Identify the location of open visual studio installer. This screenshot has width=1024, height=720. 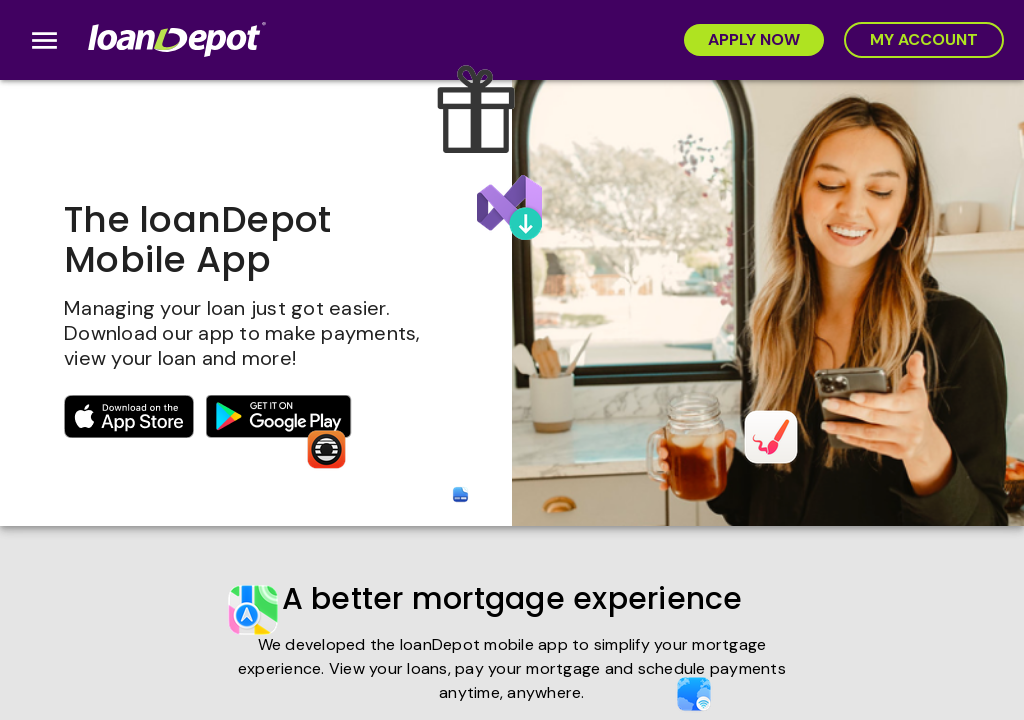
(509, 207).